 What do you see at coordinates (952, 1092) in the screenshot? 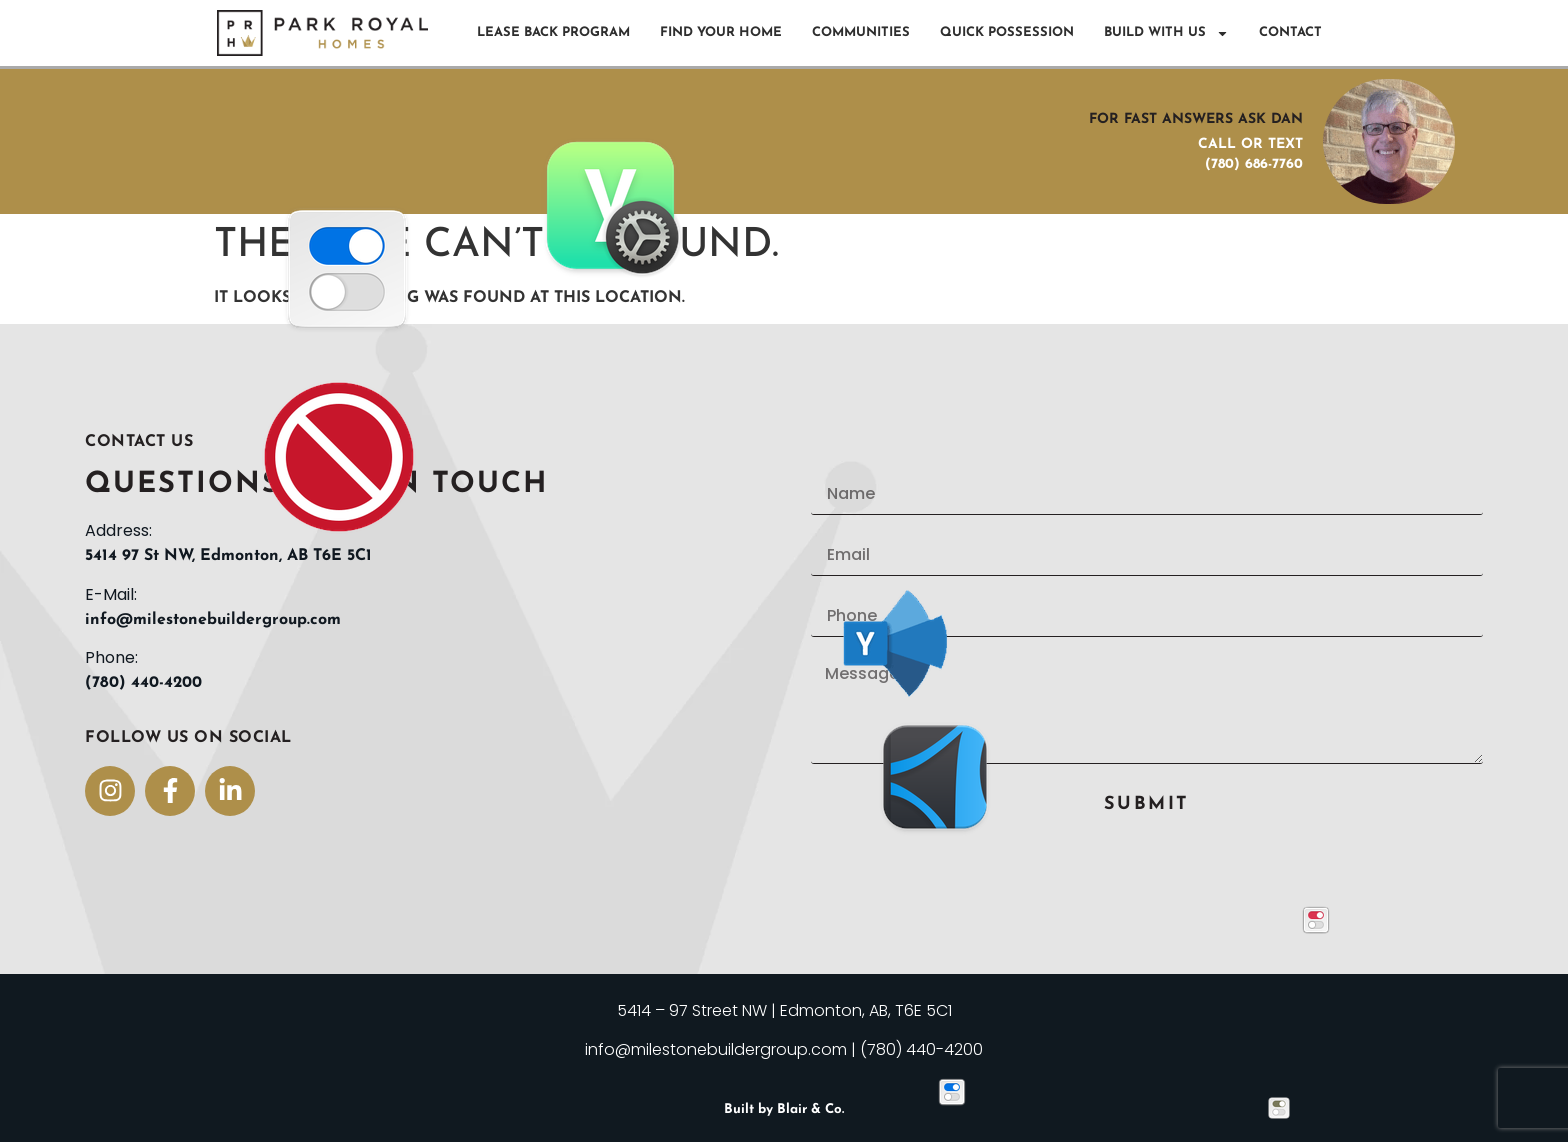
I see `open gnome tweaks application` at bounding box center [952, 1092].